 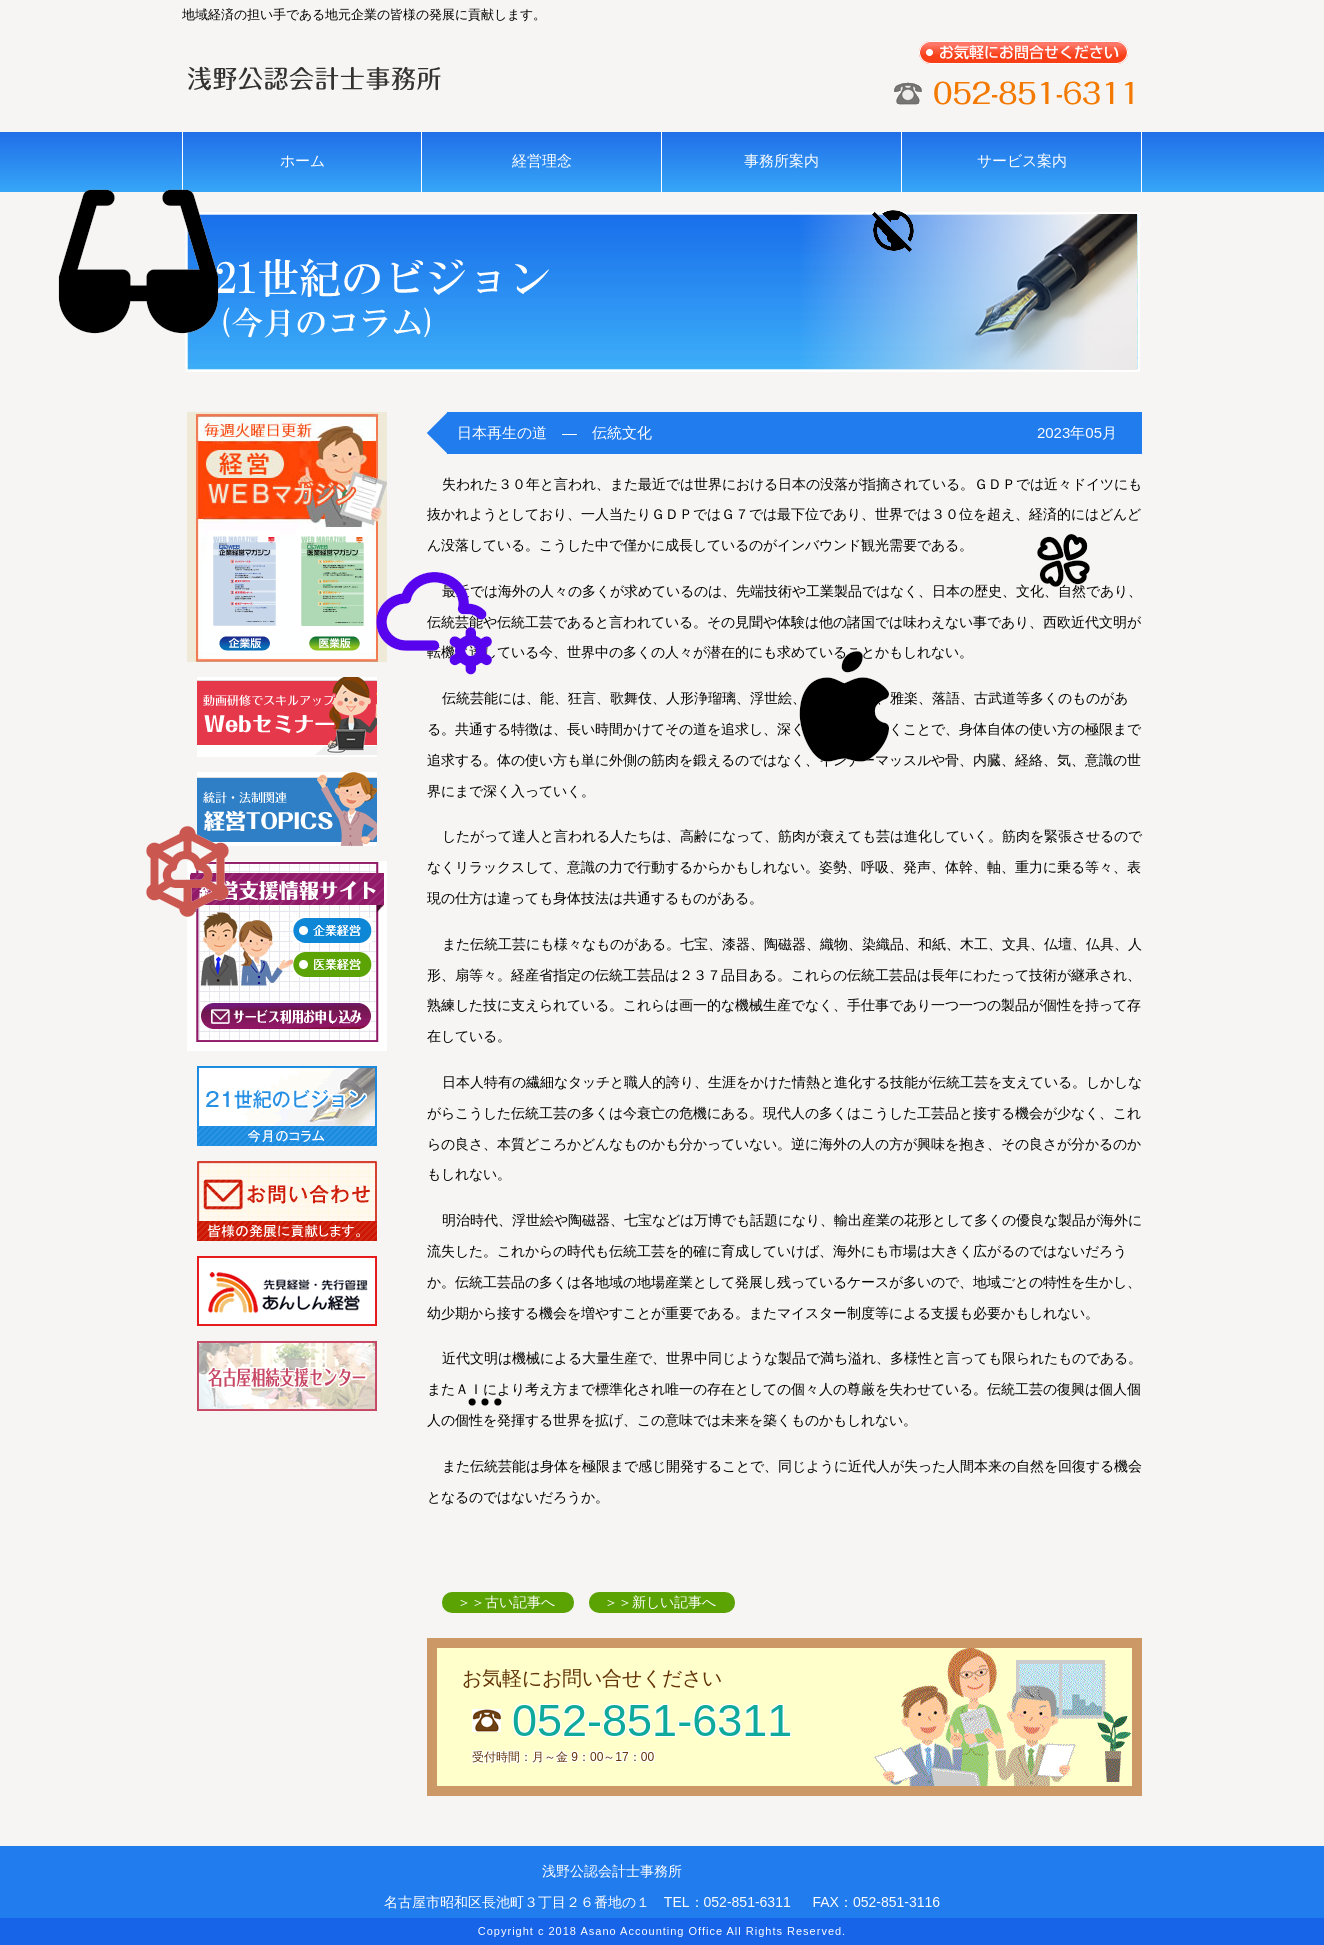 I want to click on link to 4chan website or community, so click(x=1063, y=560).